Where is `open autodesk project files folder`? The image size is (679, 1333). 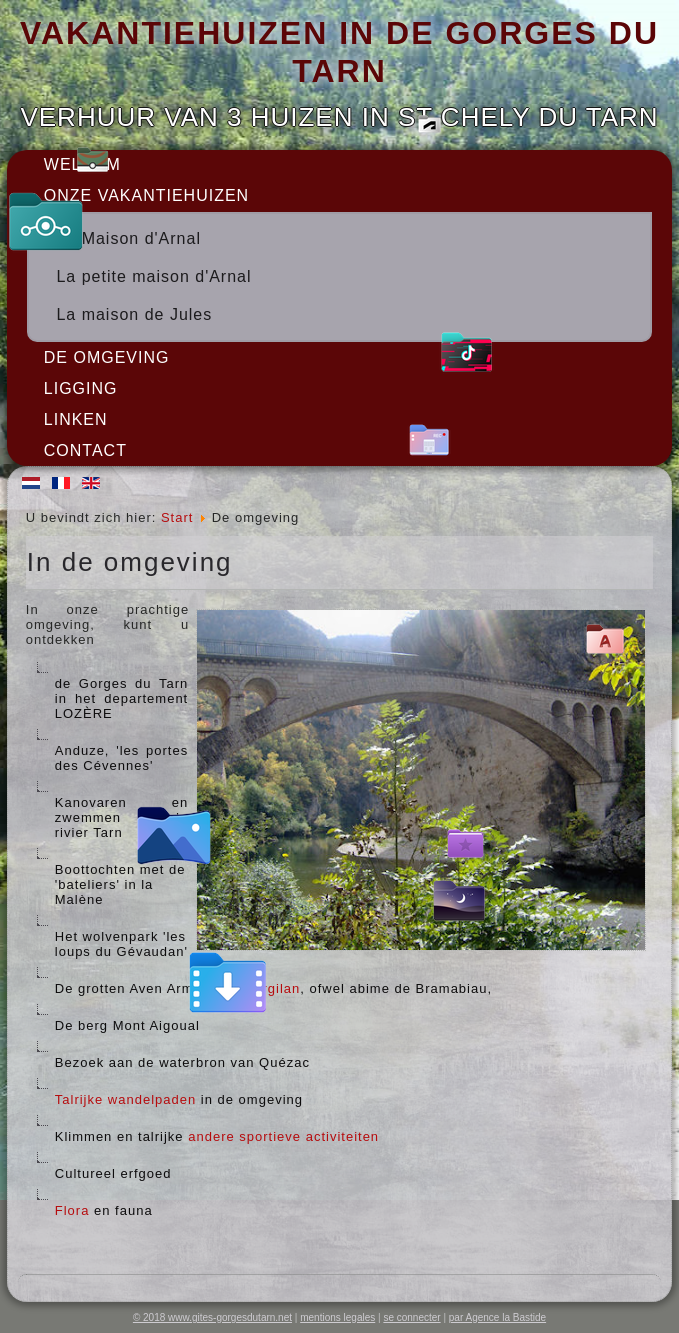 open autodesk project files folder is located at coordinates (429, 124).